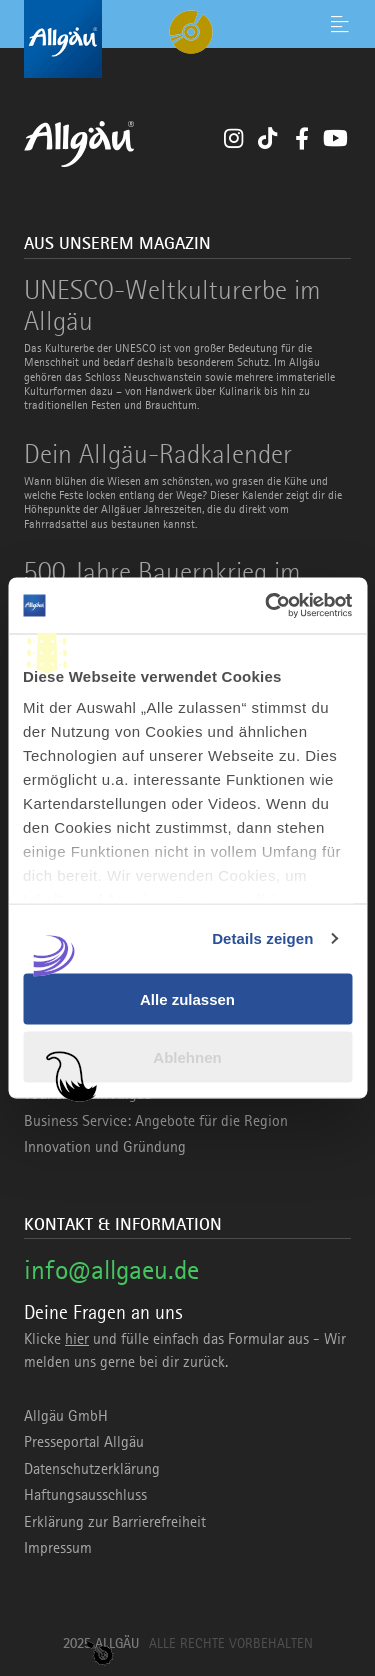 This screenshot has height=1676, width=375. Describe the element at coordinates (100, 1652) in the screenshot. I see `cut or slice content into sections` at that location.